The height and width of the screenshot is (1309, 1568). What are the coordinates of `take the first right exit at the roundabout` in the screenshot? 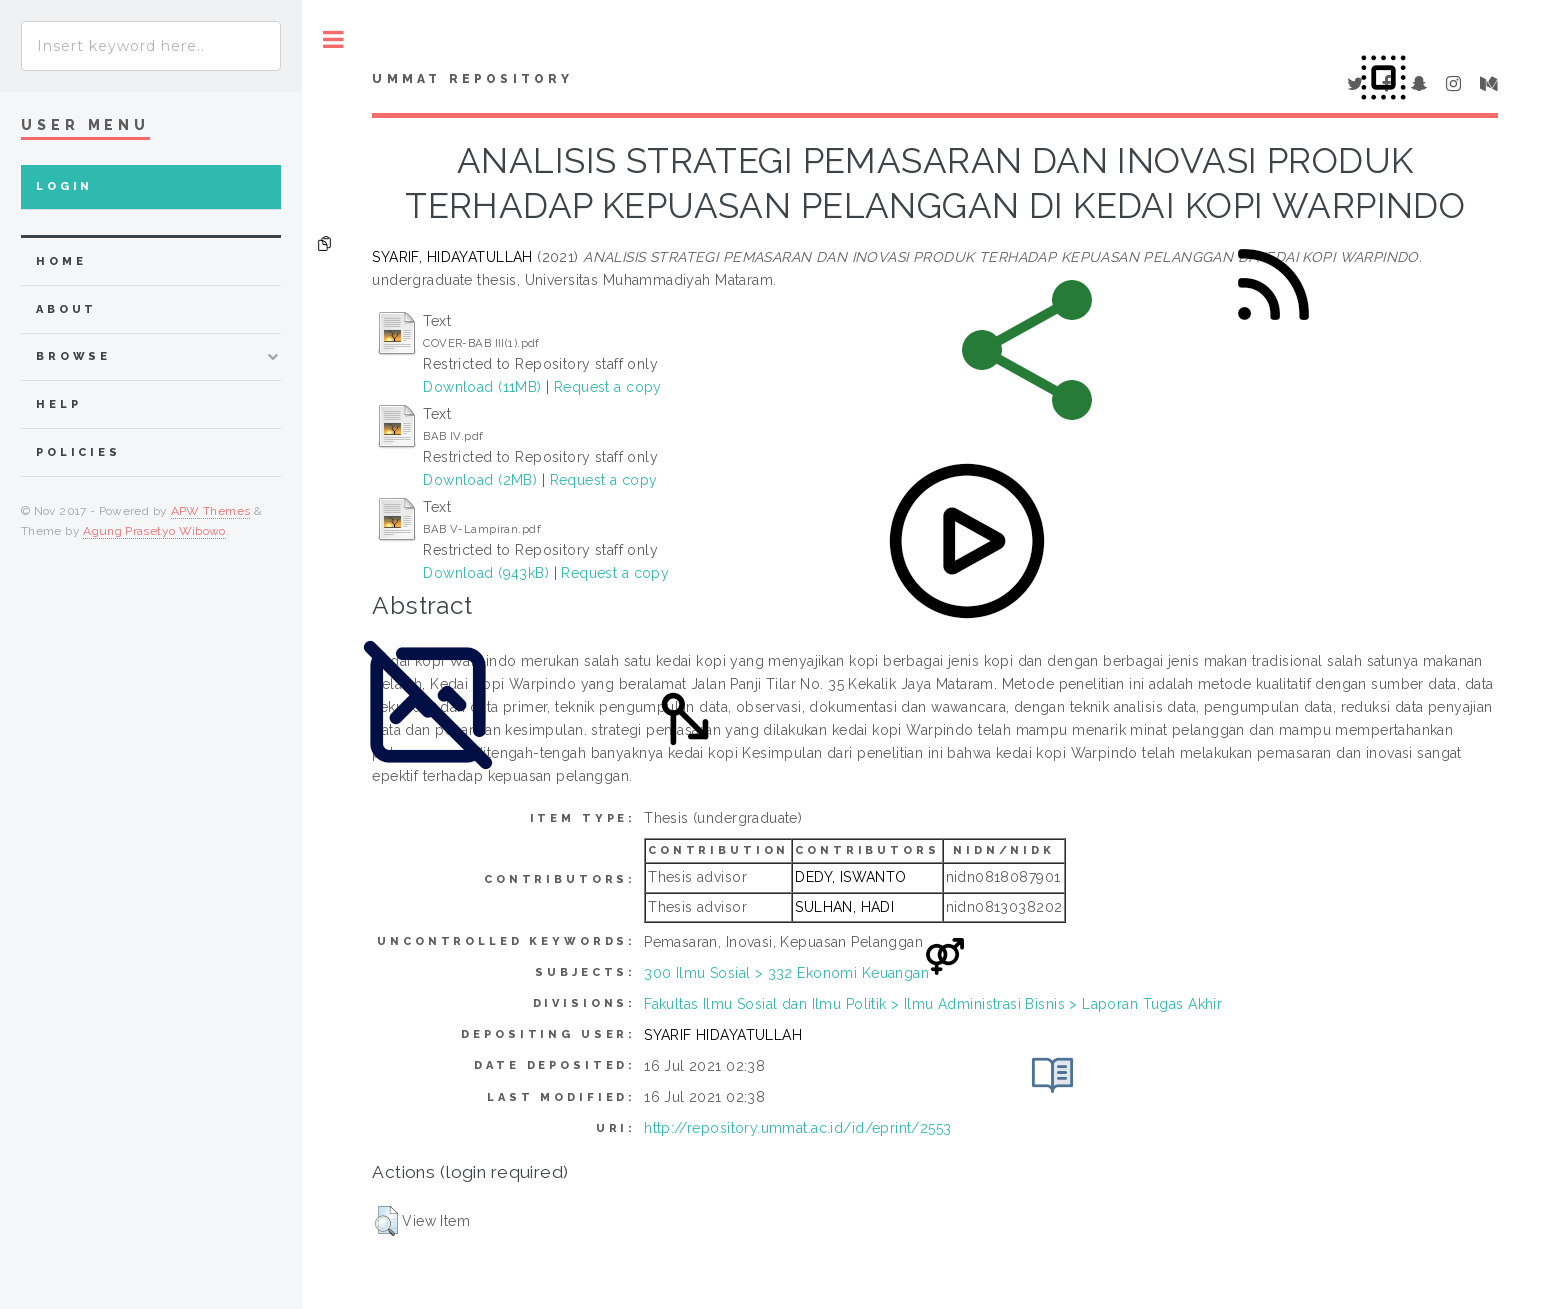 It's located at (685, 719).